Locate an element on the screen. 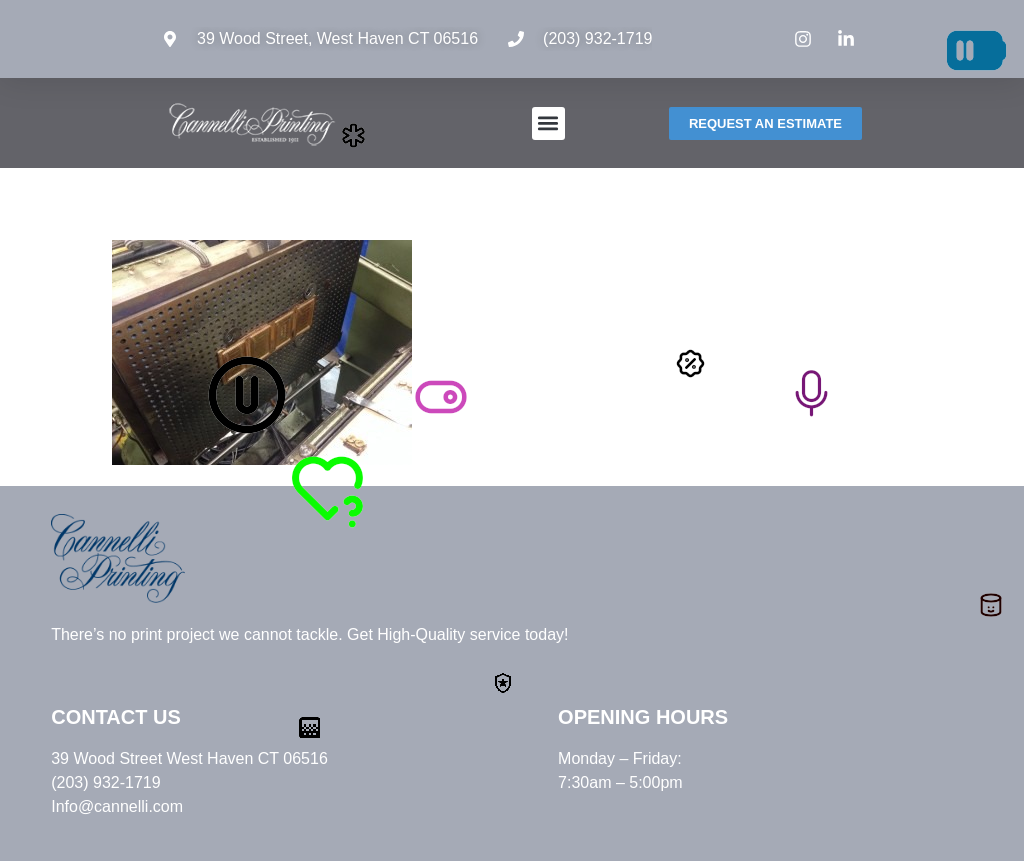 This screenshot has width=1024, height=861. toggle switch in the on position is located at coordinates (441, 397).